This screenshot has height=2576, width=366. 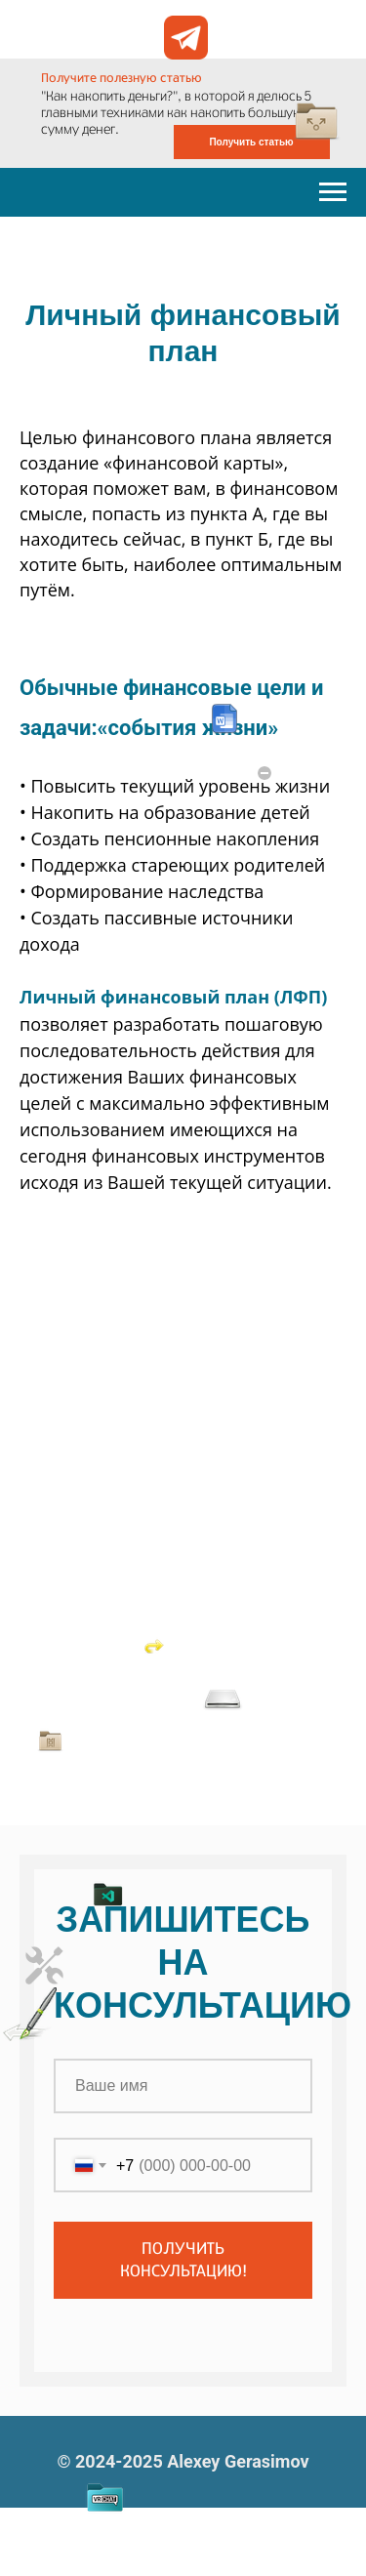 What do you see at coordinates (104, 2498) in the screenshot?
I see `open vrchat files folder` at bounding box center [104, 2498].